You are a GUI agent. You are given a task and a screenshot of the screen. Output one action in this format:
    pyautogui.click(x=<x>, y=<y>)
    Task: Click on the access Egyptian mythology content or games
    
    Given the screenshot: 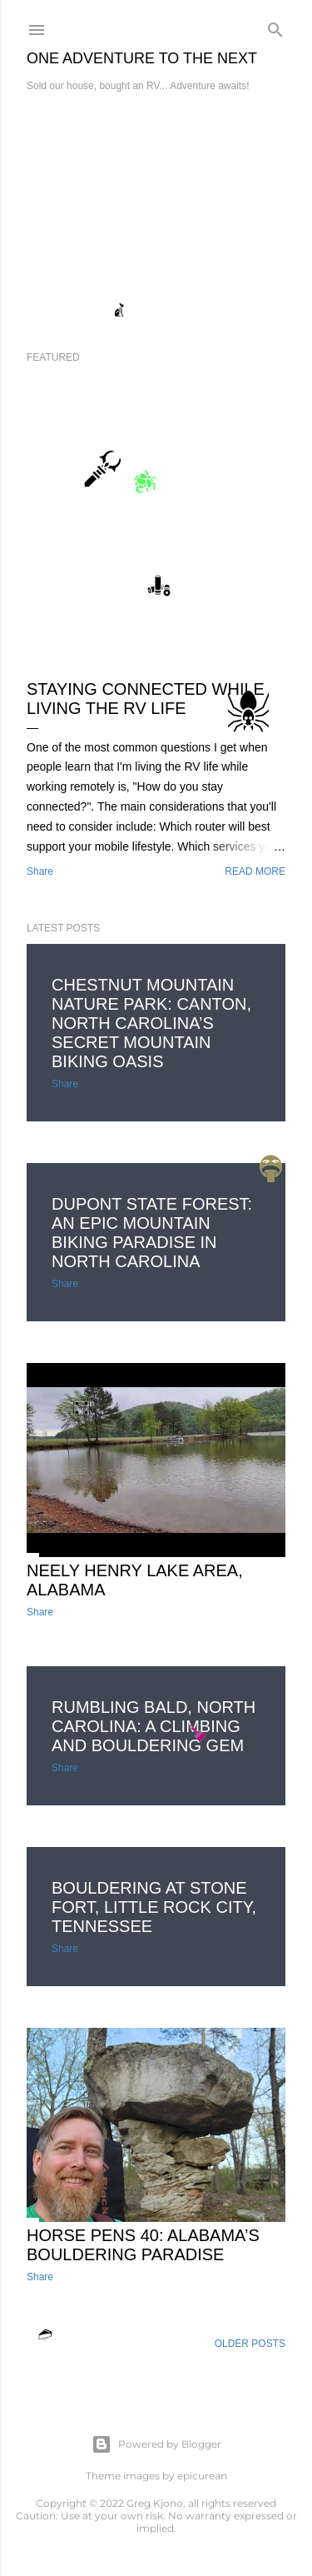 What is the action you would take?
    pyautogui.click(x=119, y=309)
    